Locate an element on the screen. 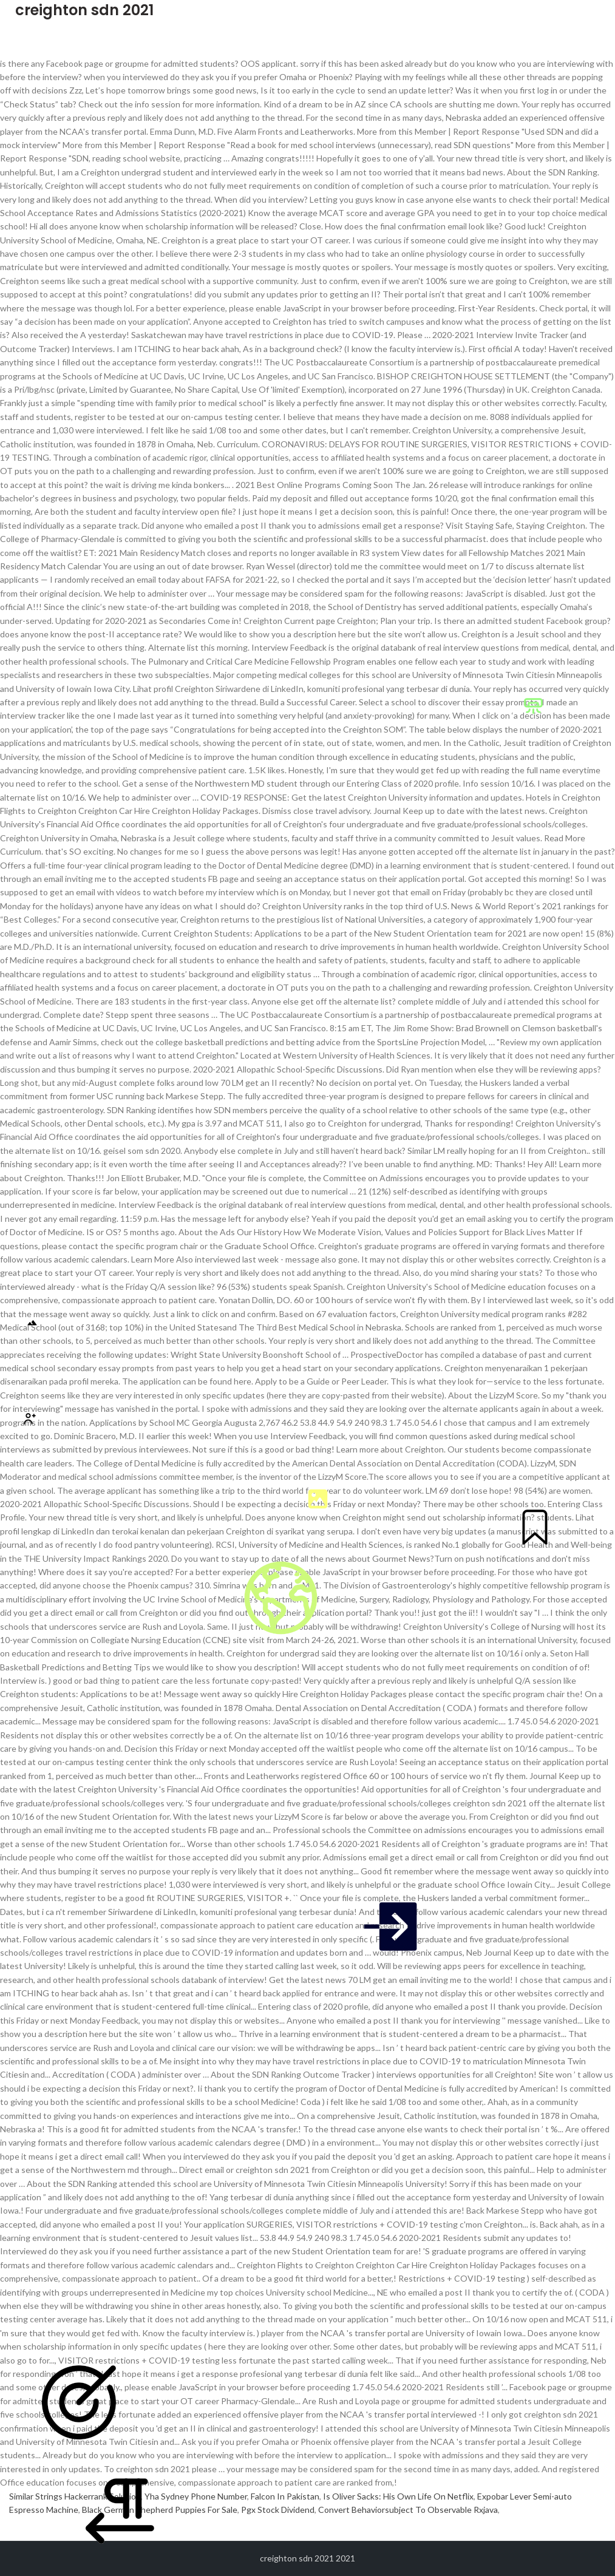 Image resolution: width=615 pixels, height=2576 pixels. add a new contact is located at coordinates (29, 1418).